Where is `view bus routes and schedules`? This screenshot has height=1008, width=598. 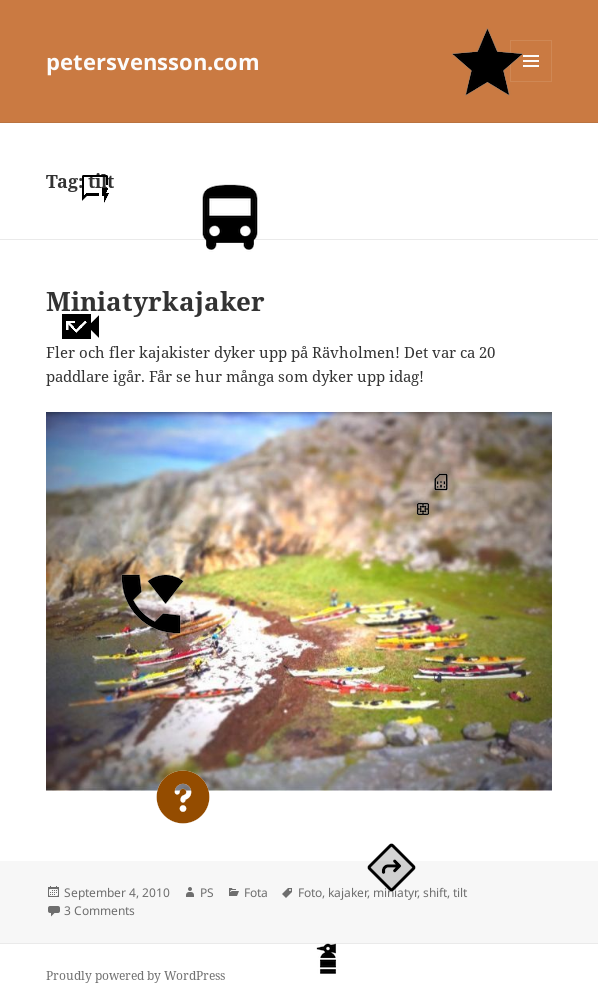
view bus routes and schedules is located at coordinates (230, 219).